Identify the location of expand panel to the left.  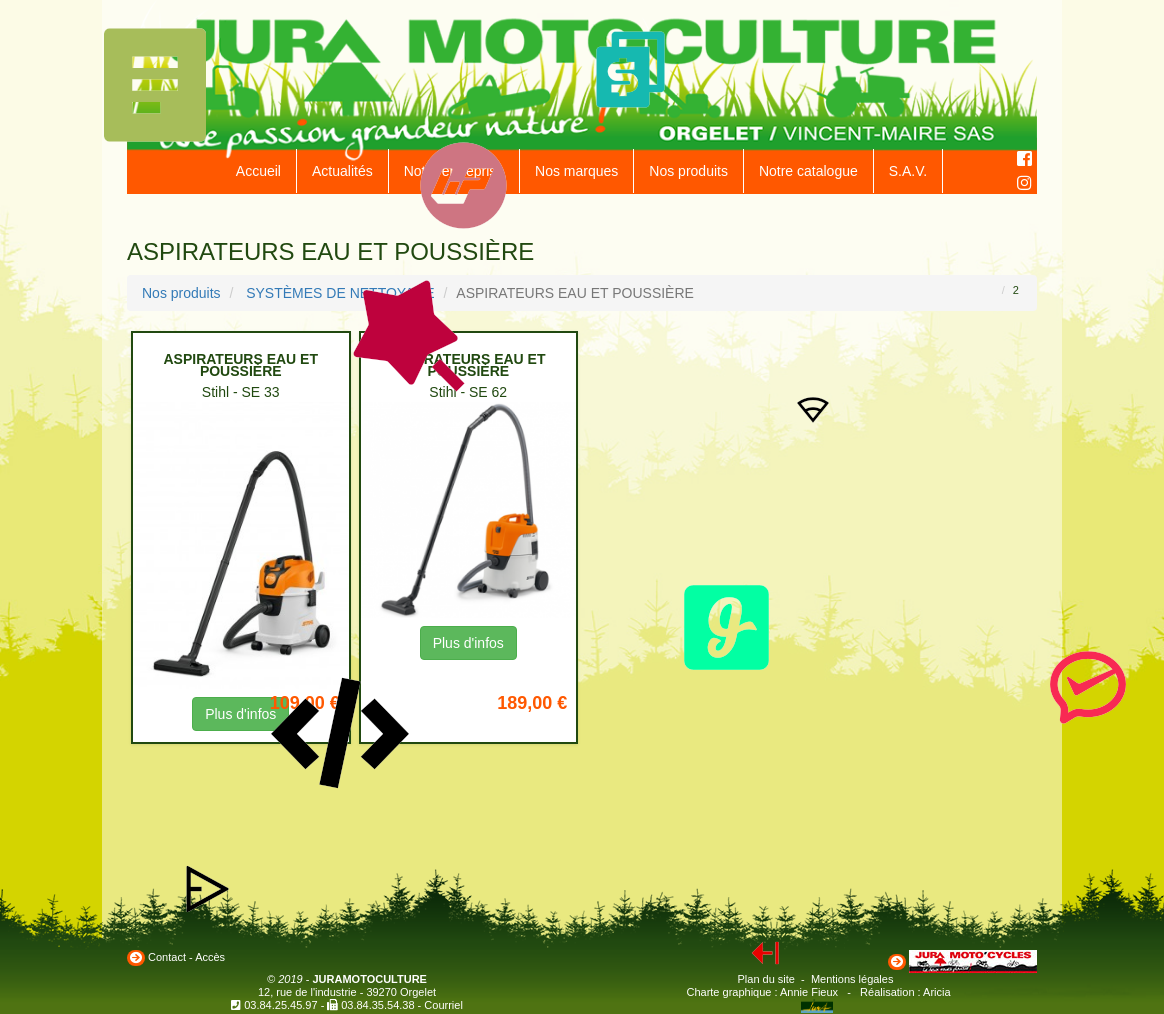
(766, 953).